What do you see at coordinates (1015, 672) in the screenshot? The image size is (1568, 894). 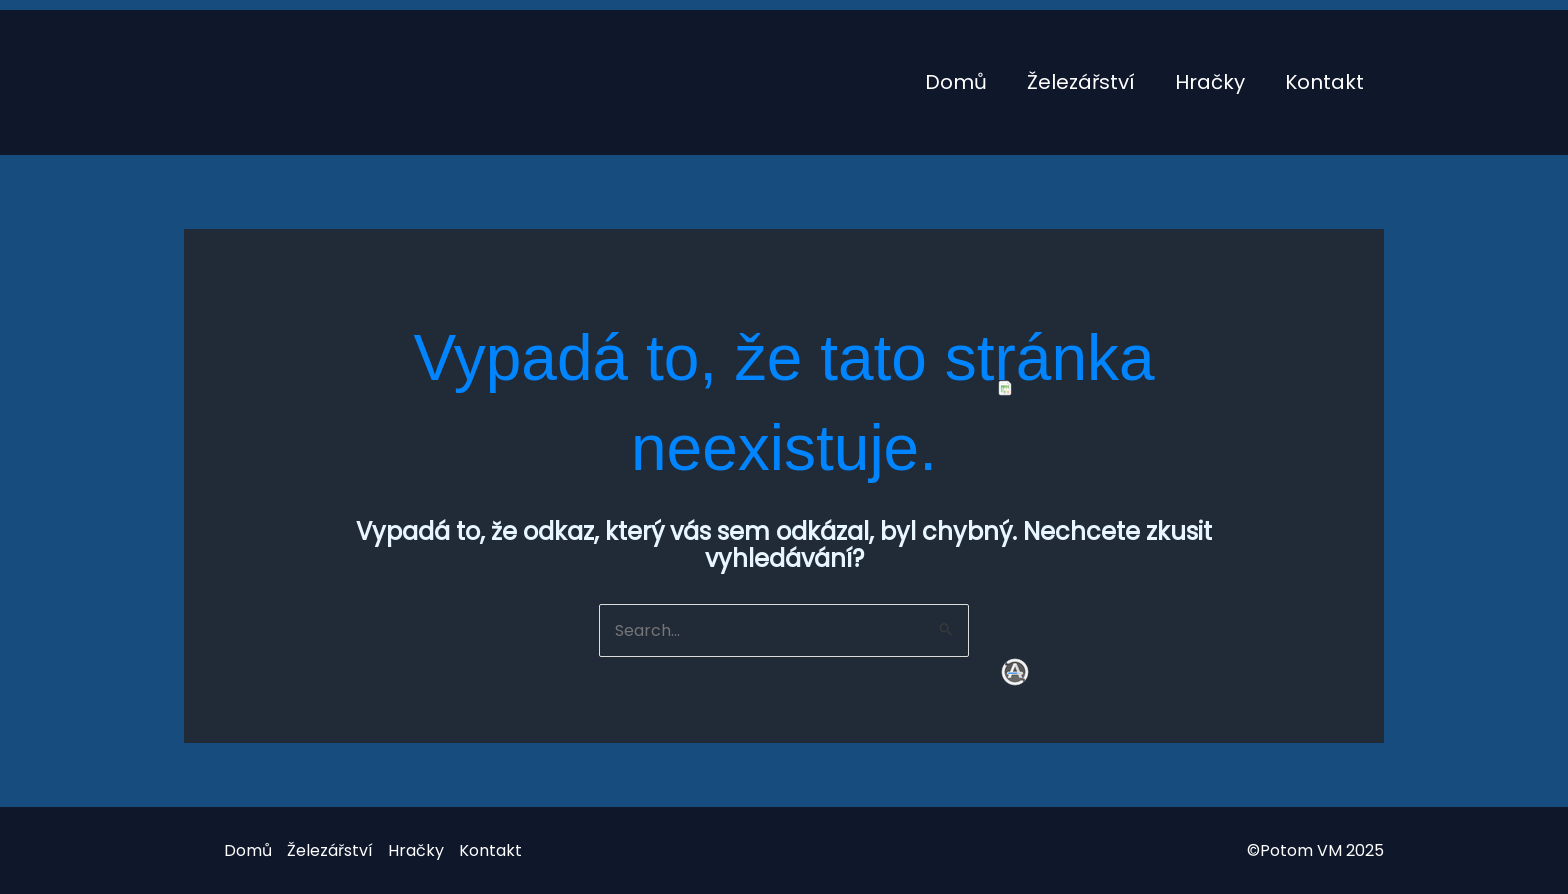 I see `check for and install system software updates` at bounding box center [1015, 672].